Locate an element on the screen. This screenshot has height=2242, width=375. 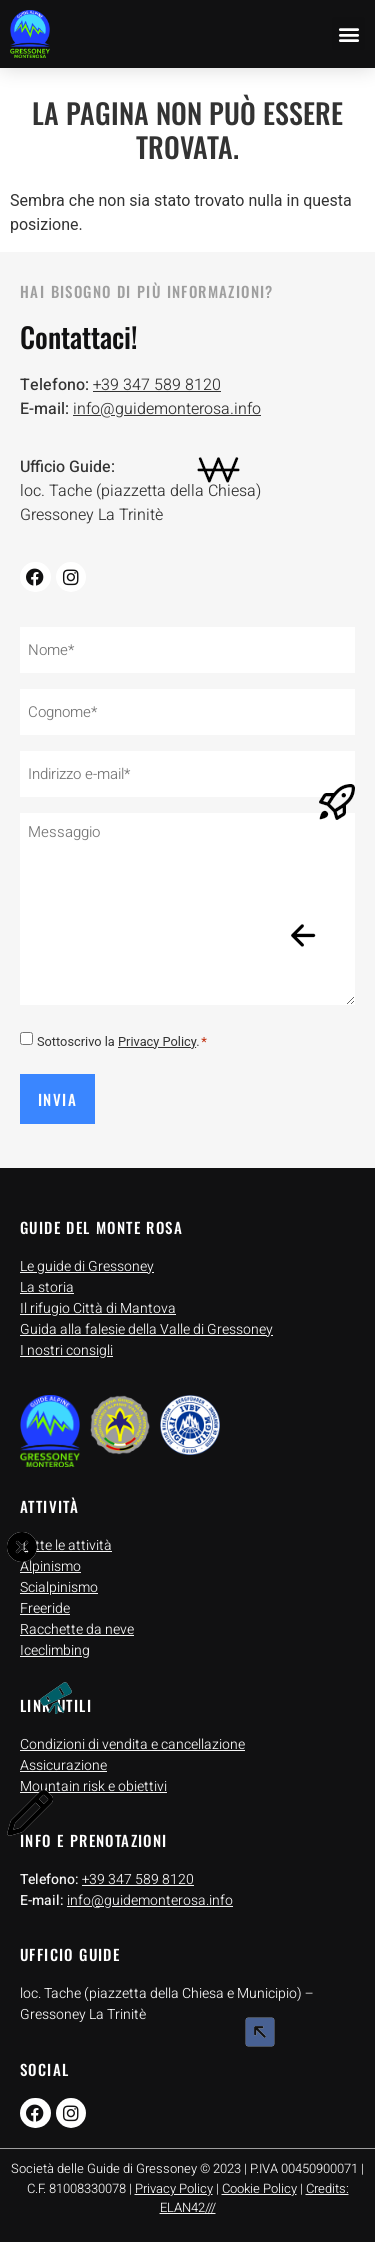
edit content or settings is located at coordinates (30, 1813).